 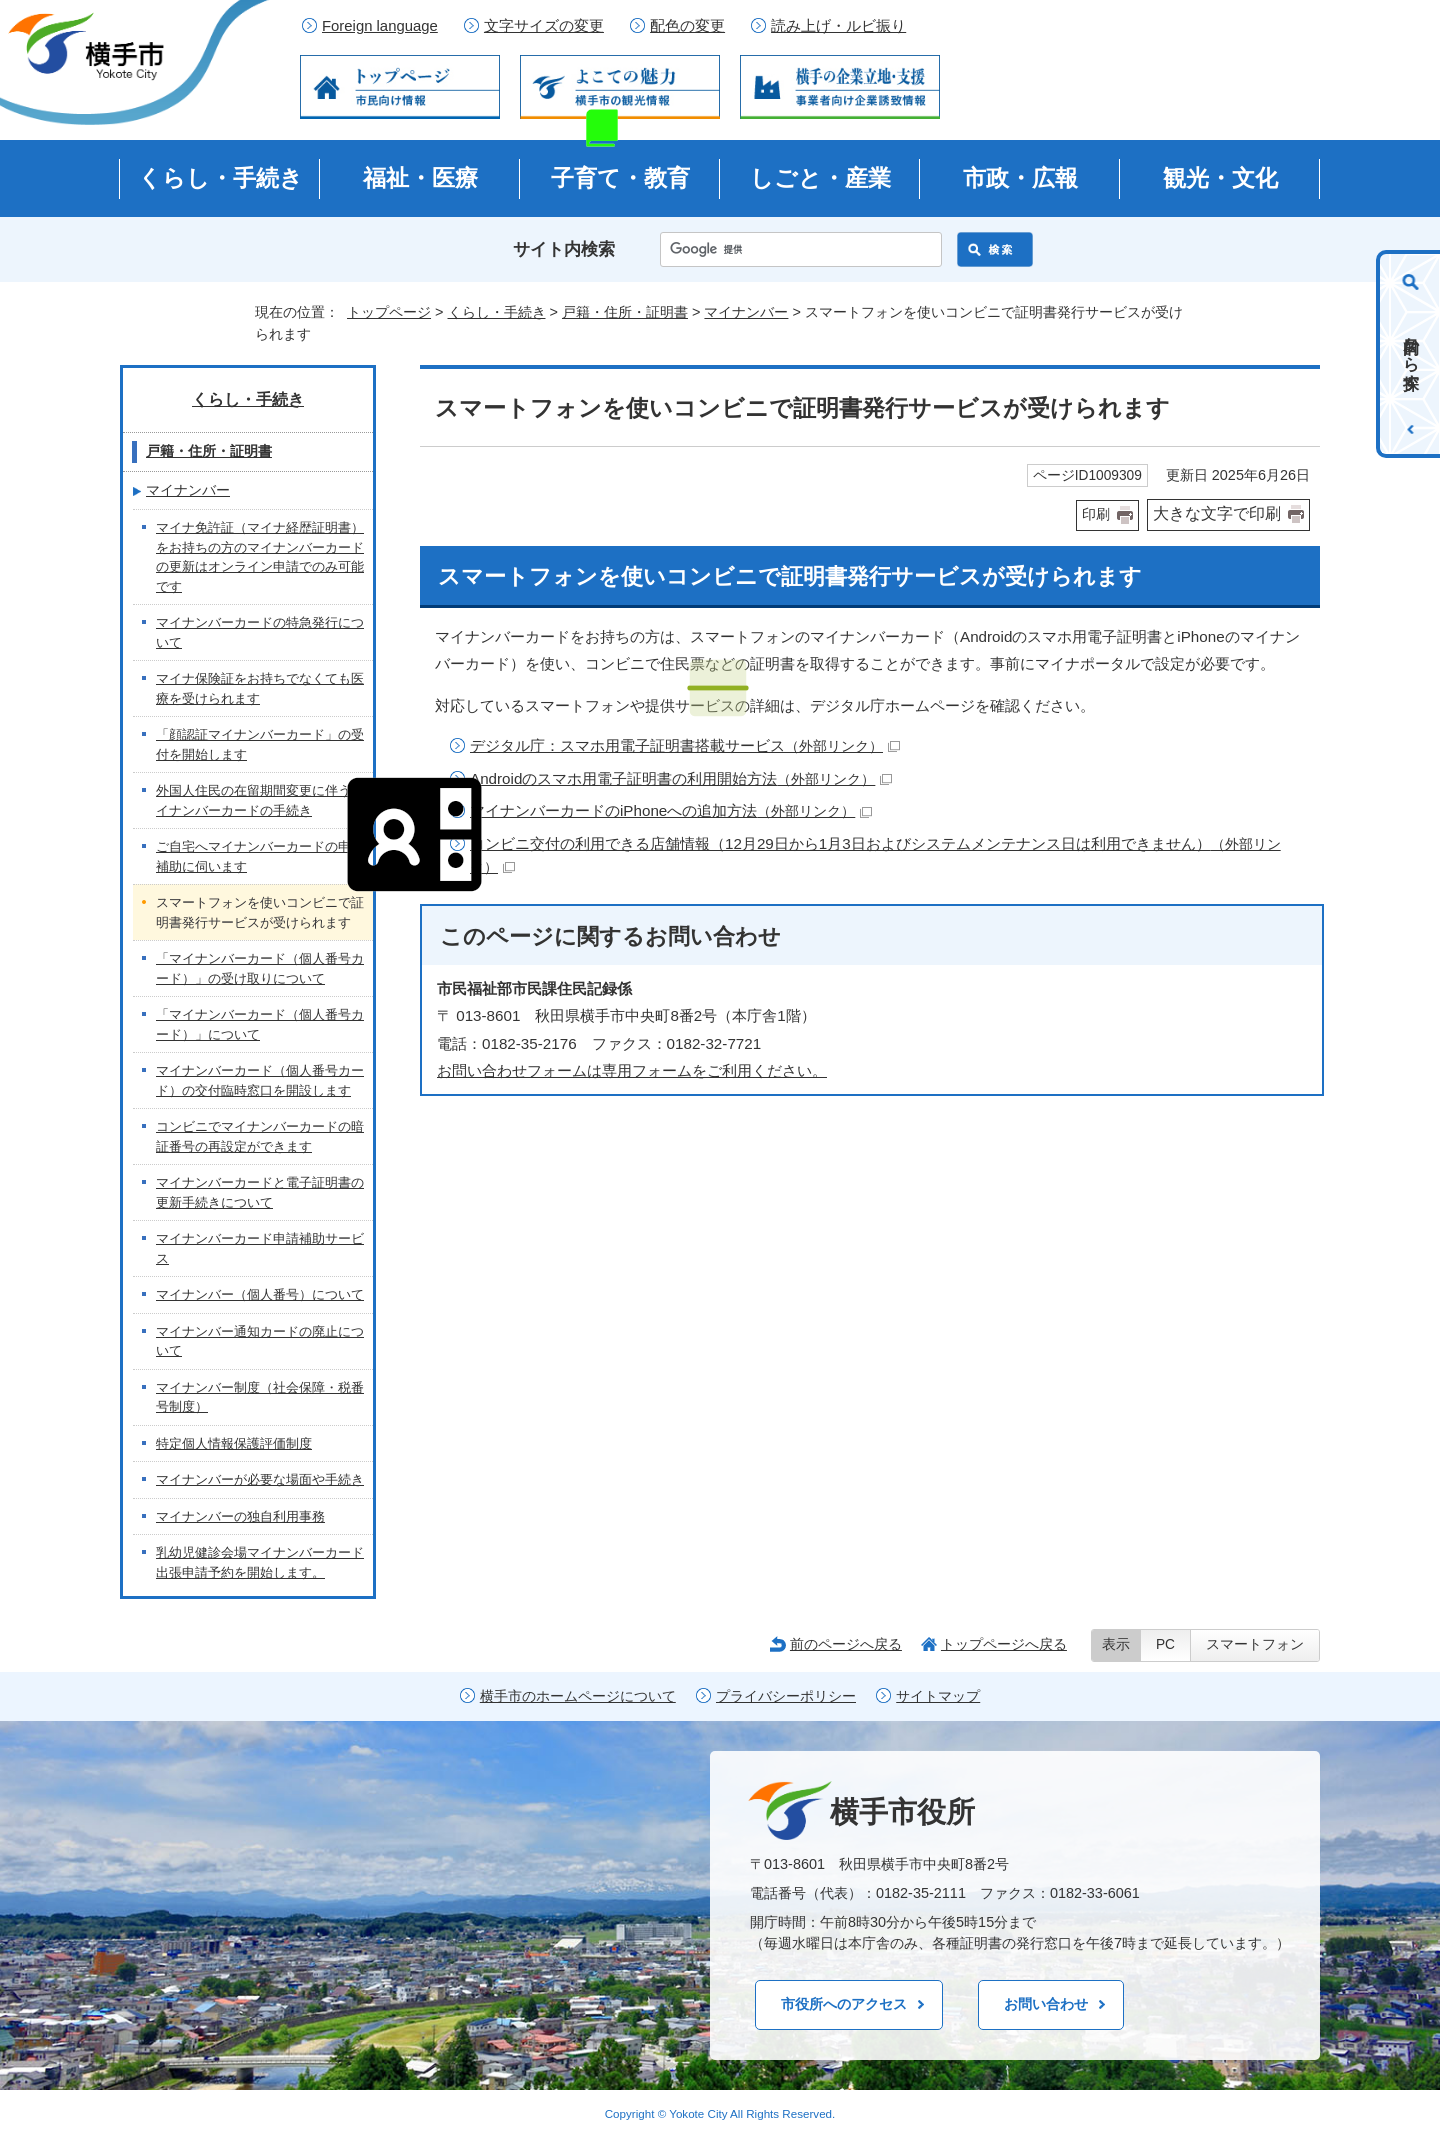 What do you see at coordinates (414, 834) in the screenshot?
I see `start or join a video conference` at bounding box center [414, 834].